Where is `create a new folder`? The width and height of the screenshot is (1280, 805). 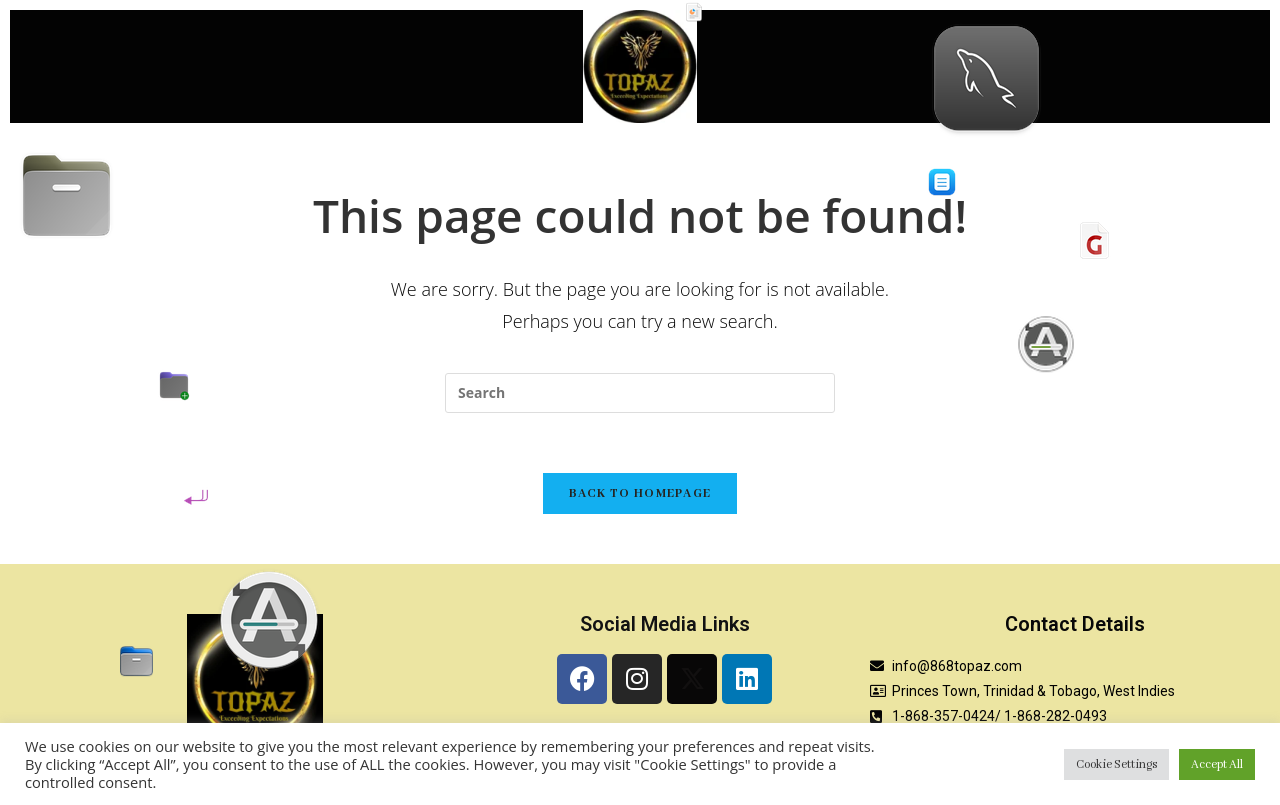 create a new folder is located at coordinates (174, 385).